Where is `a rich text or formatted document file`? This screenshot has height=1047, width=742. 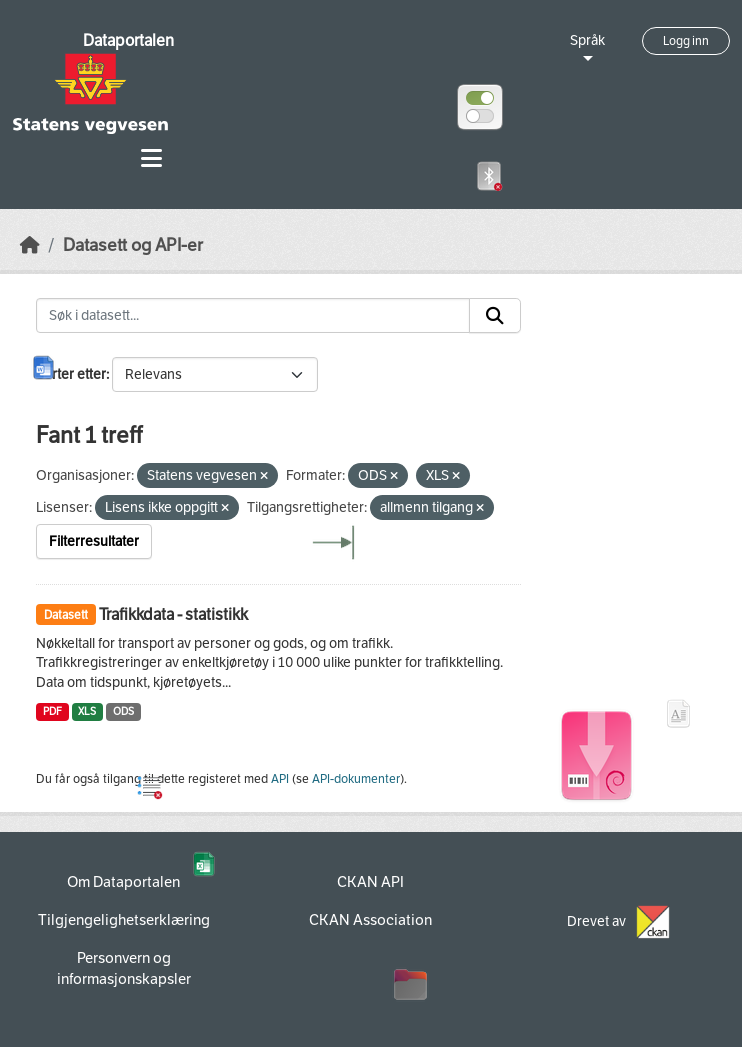 a rich text or formatted document file is located at coordinates (678, 713).